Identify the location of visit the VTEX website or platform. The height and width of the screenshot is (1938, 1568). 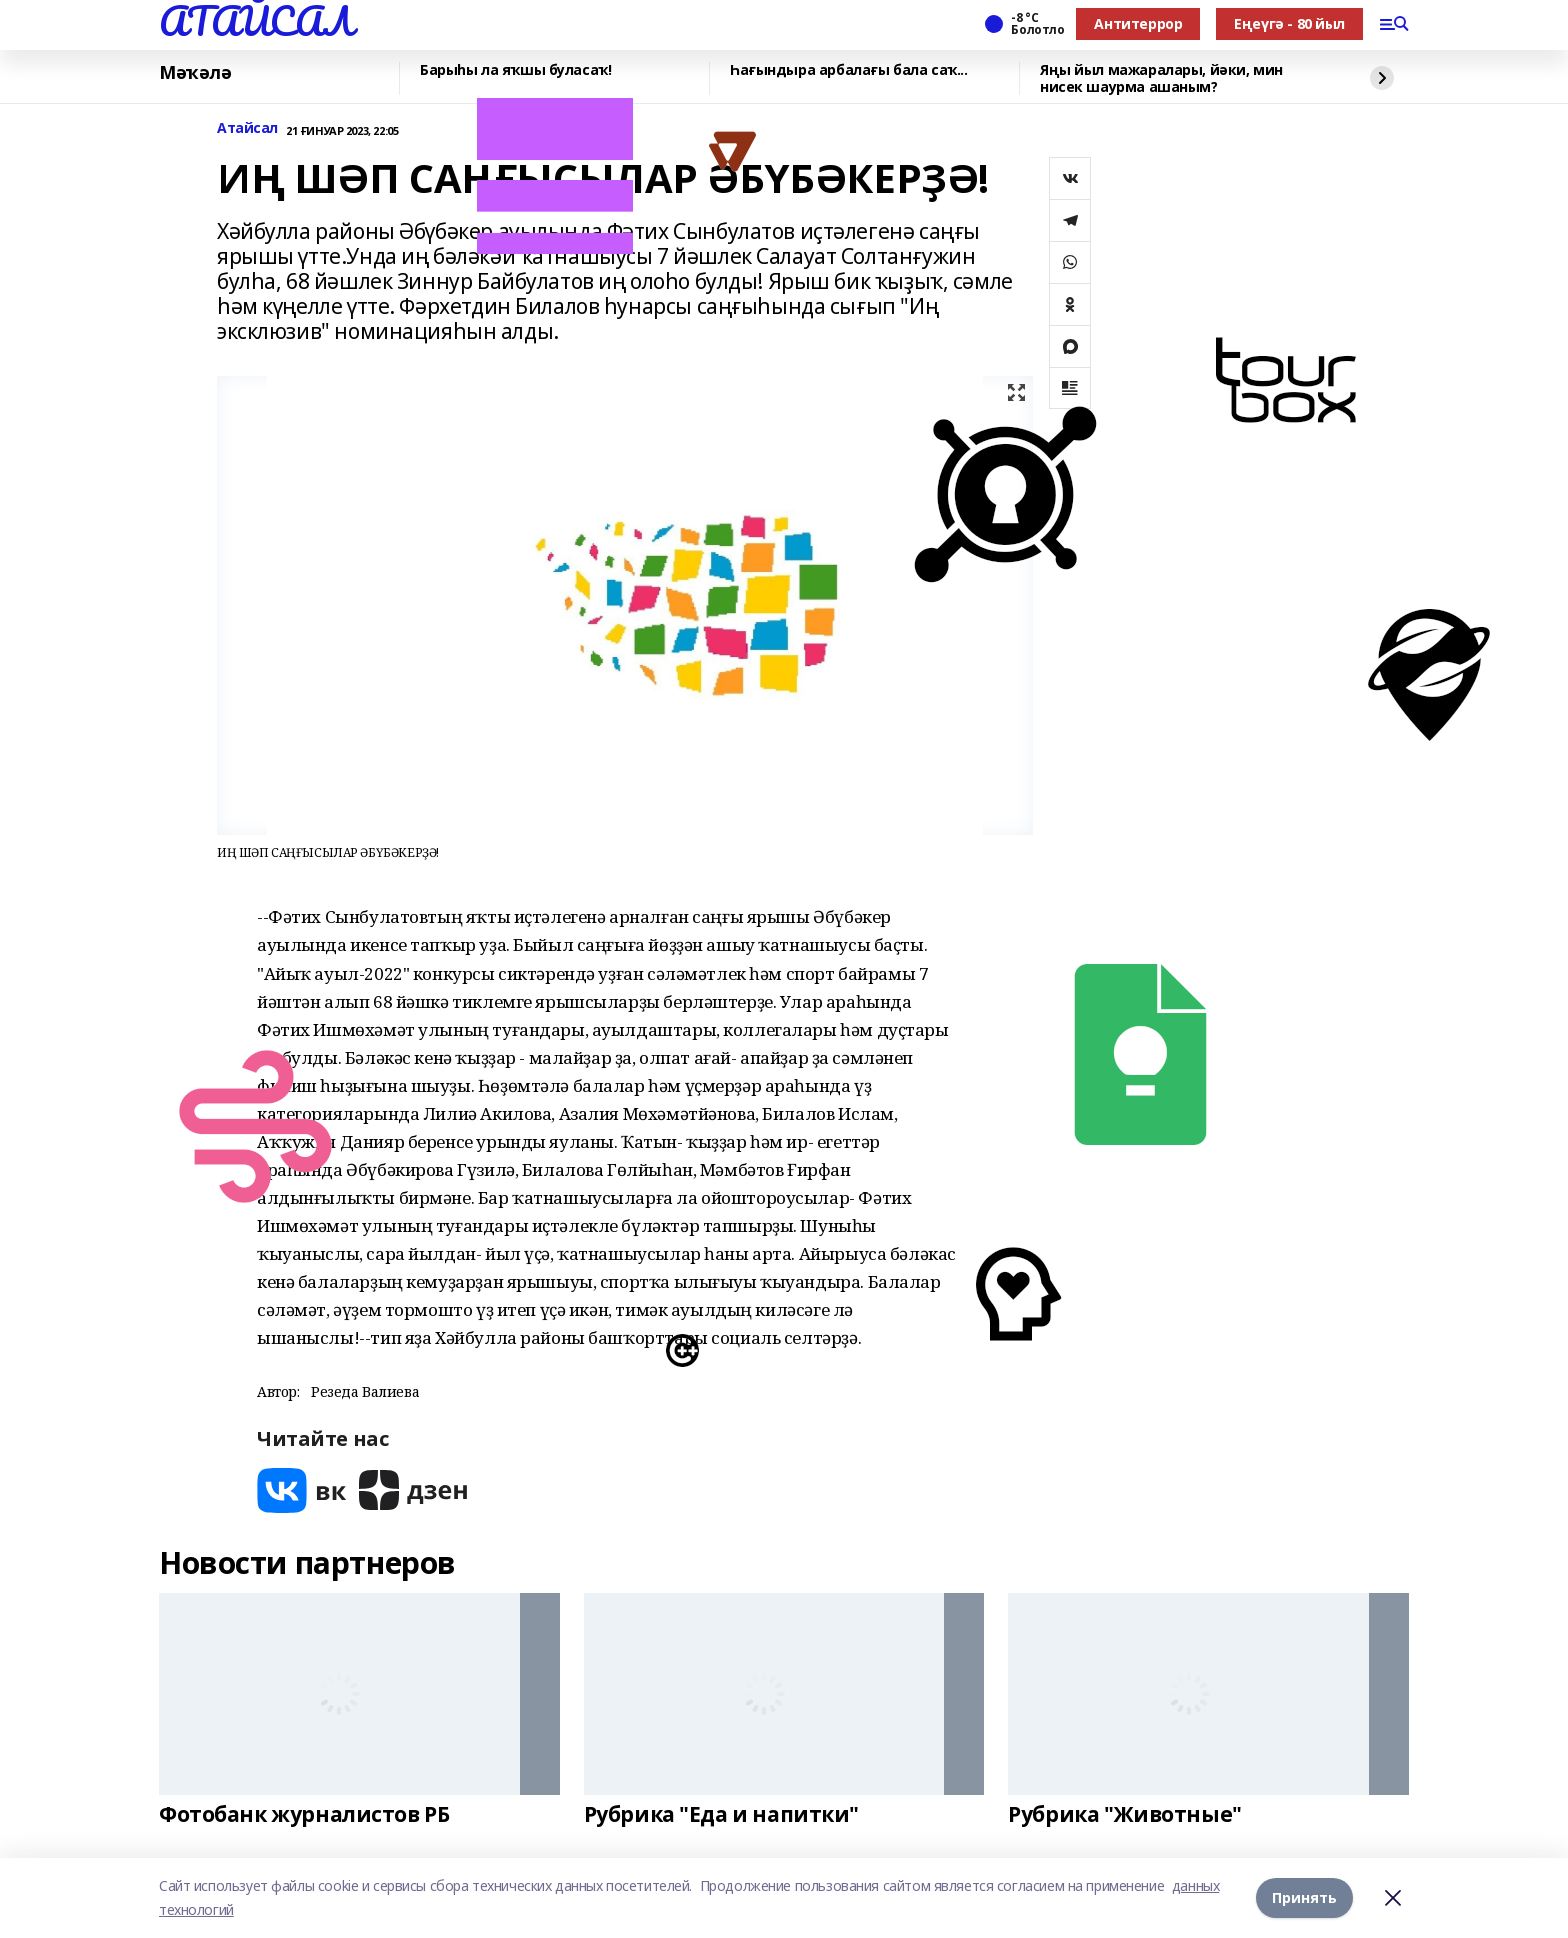
(732, 151).